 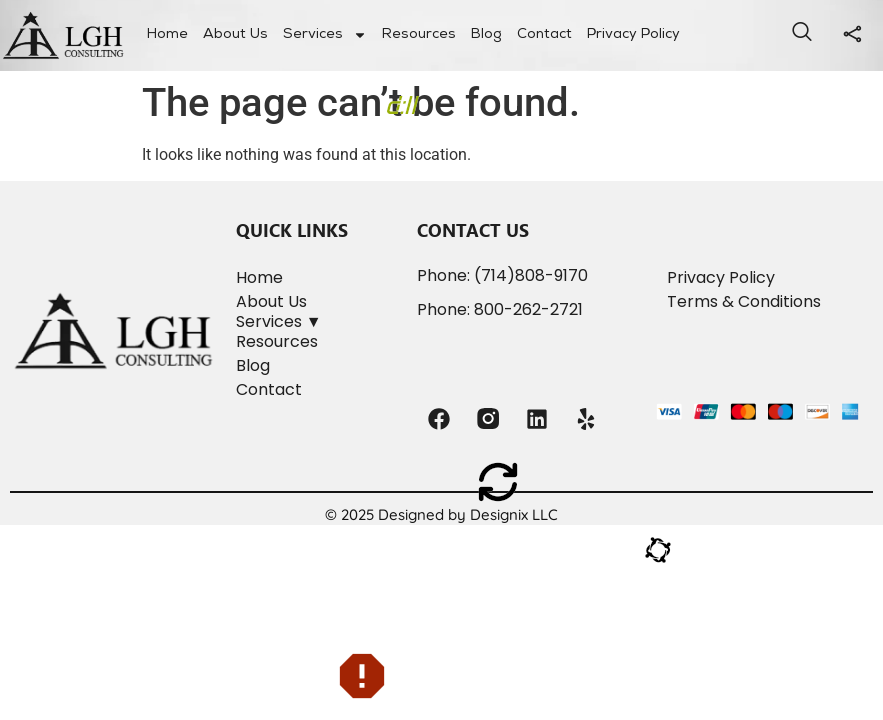 What do you see at coordinates (498, 482) in the screenshot?
I see `refresh or reload content` at bounding box center [498, 482].